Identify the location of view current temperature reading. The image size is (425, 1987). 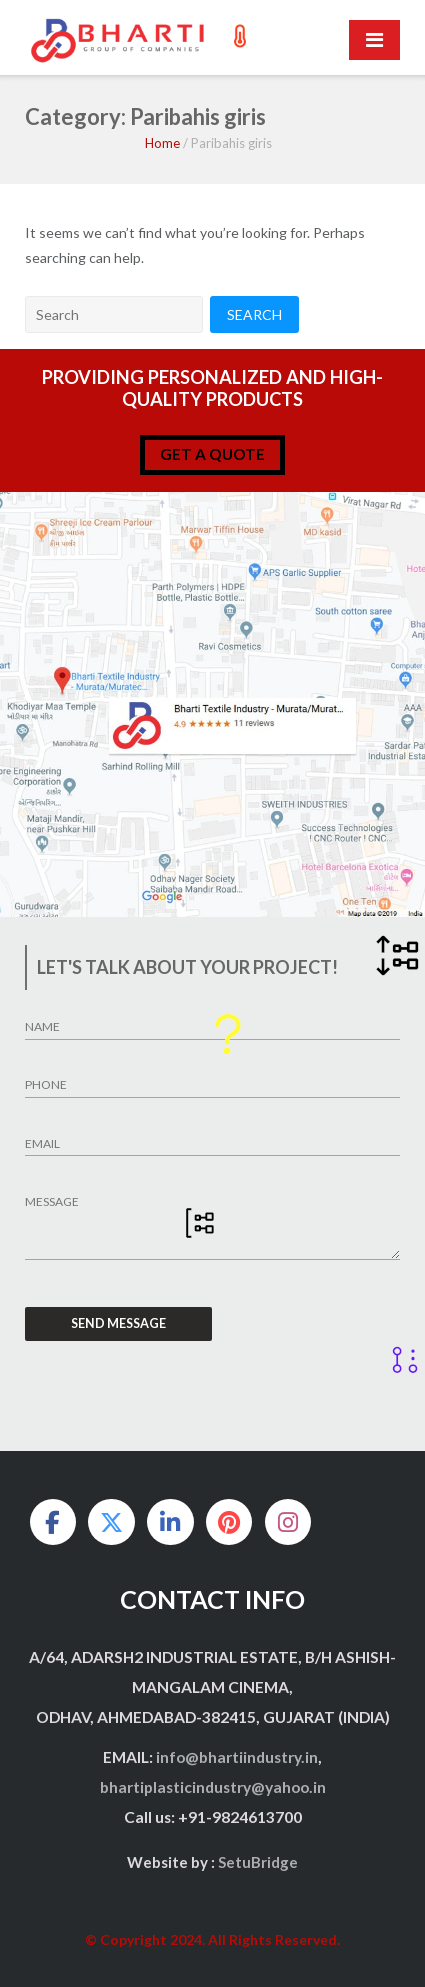
(240, 36).